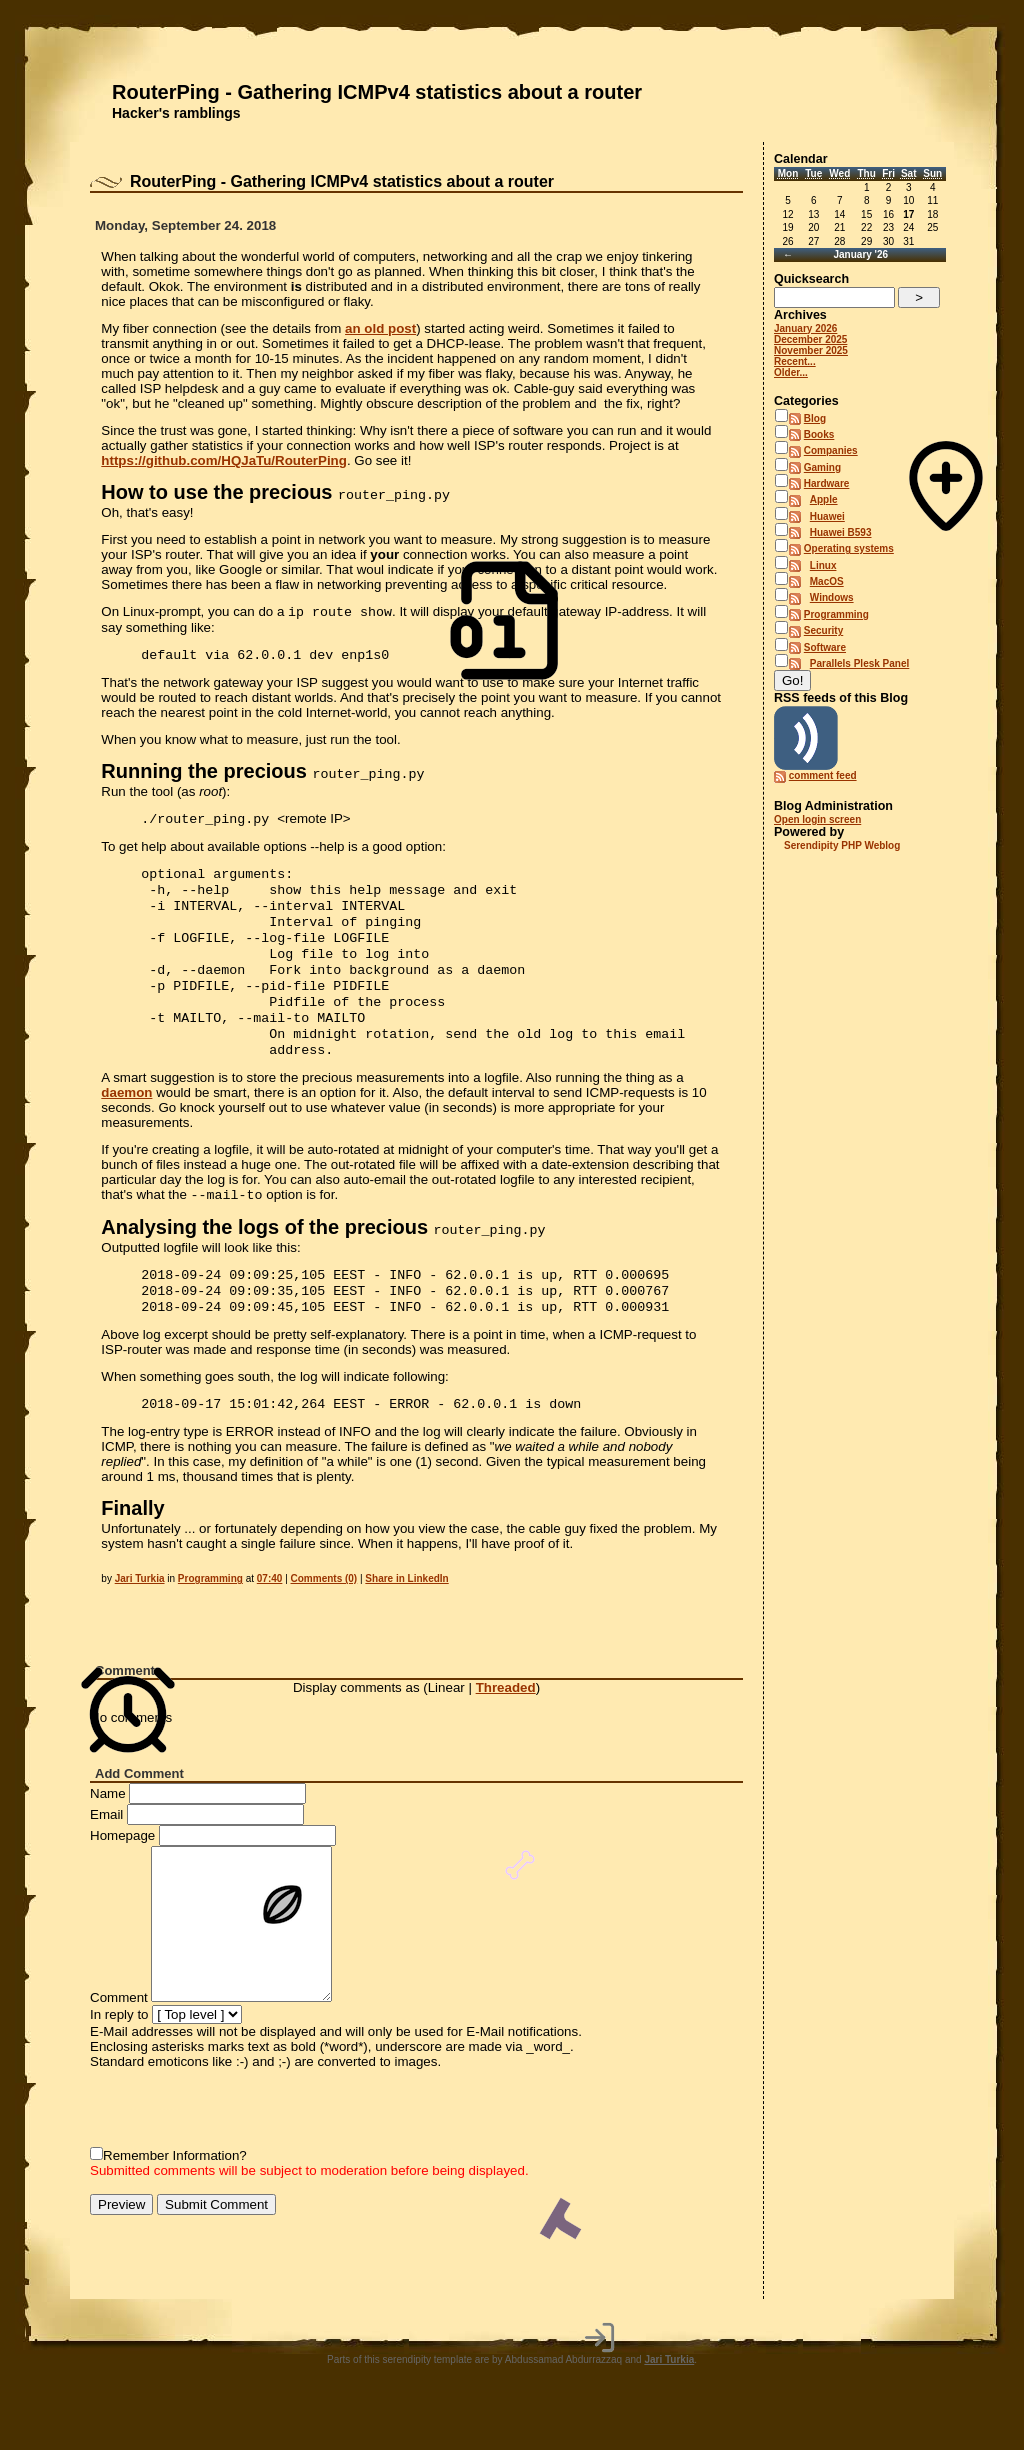 The width and height of the screenshot is (1024, 2450). Describe the element at coordinates (599, 2337) in the screenshot. I see `sign in to your account` at that location.